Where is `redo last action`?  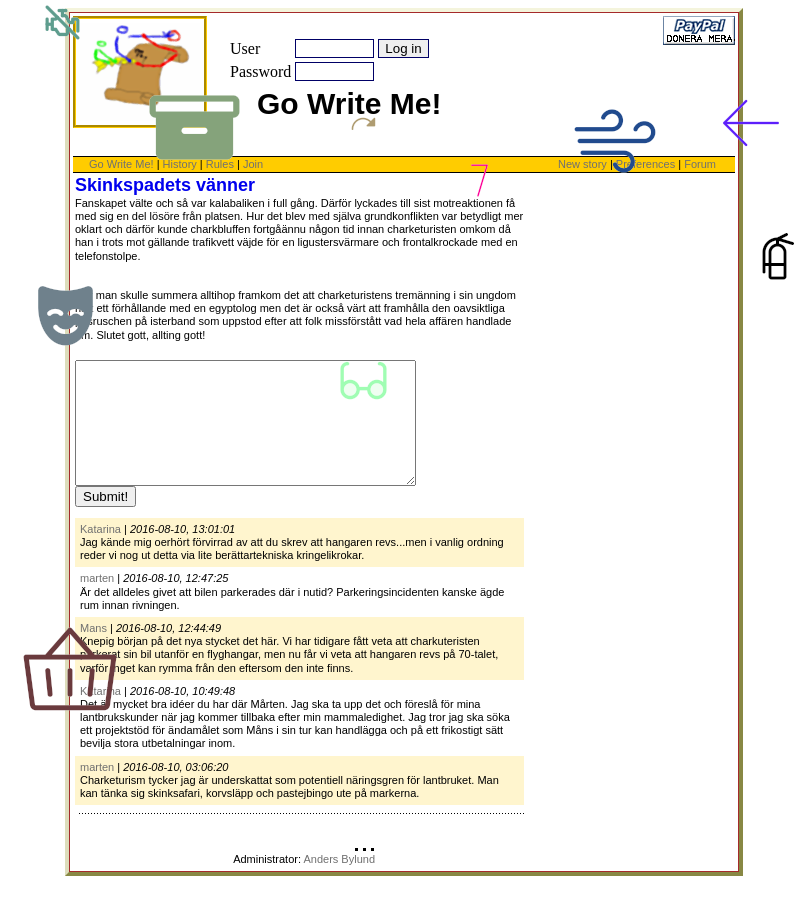
redo last action is located at coordinates (363, 123).